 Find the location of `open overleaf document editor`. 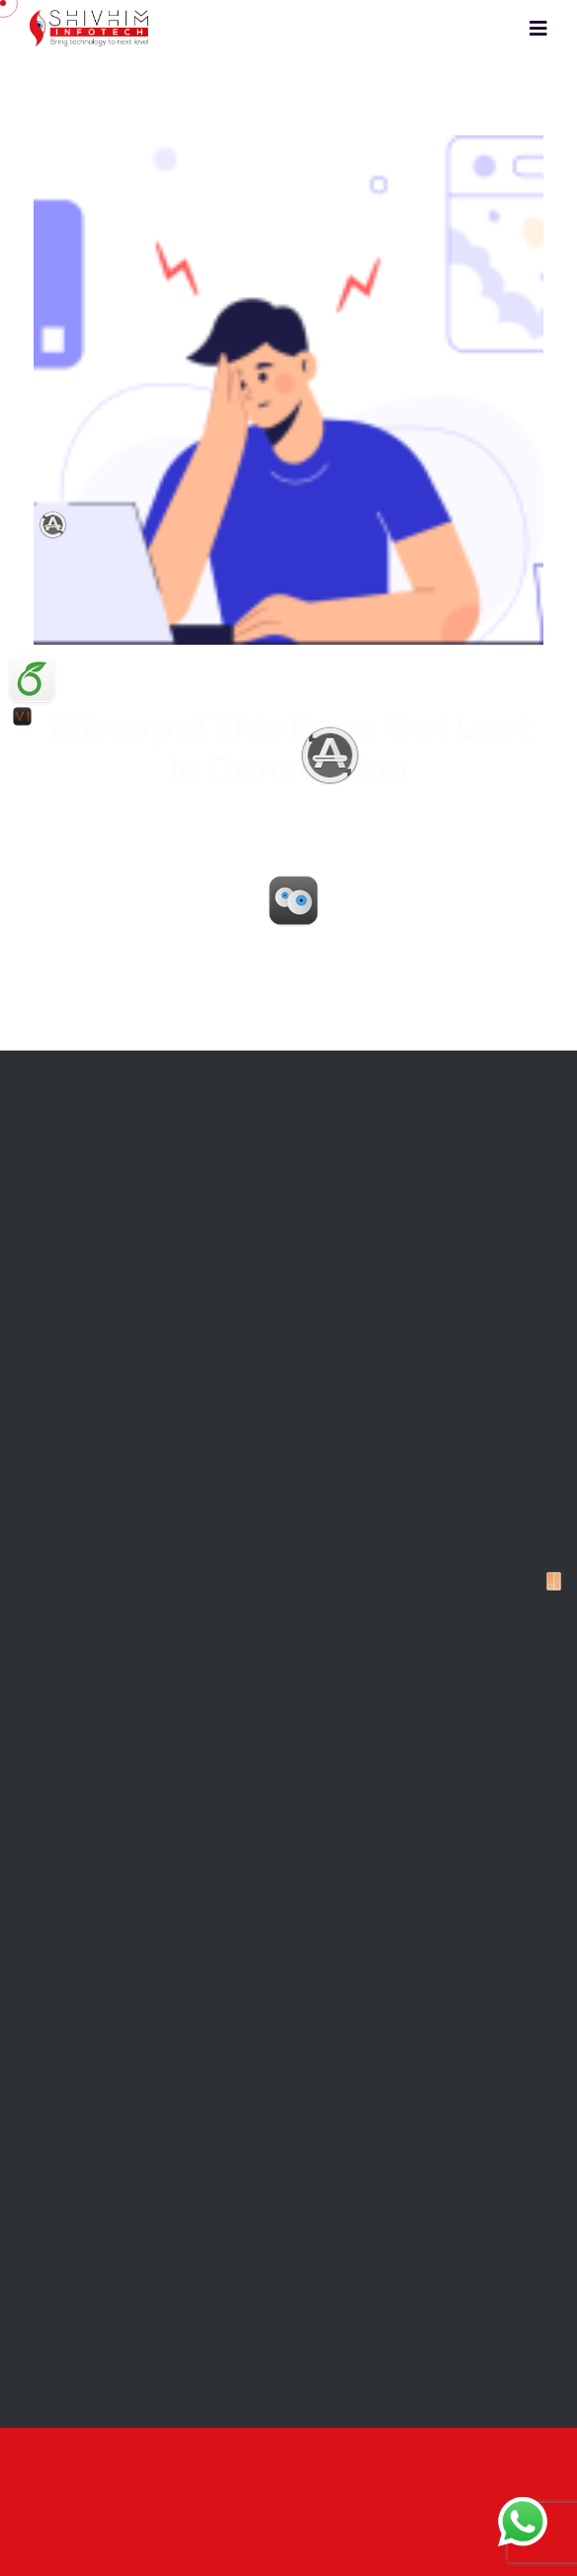

open overleaf document editor is located at coordinates (32, 678).